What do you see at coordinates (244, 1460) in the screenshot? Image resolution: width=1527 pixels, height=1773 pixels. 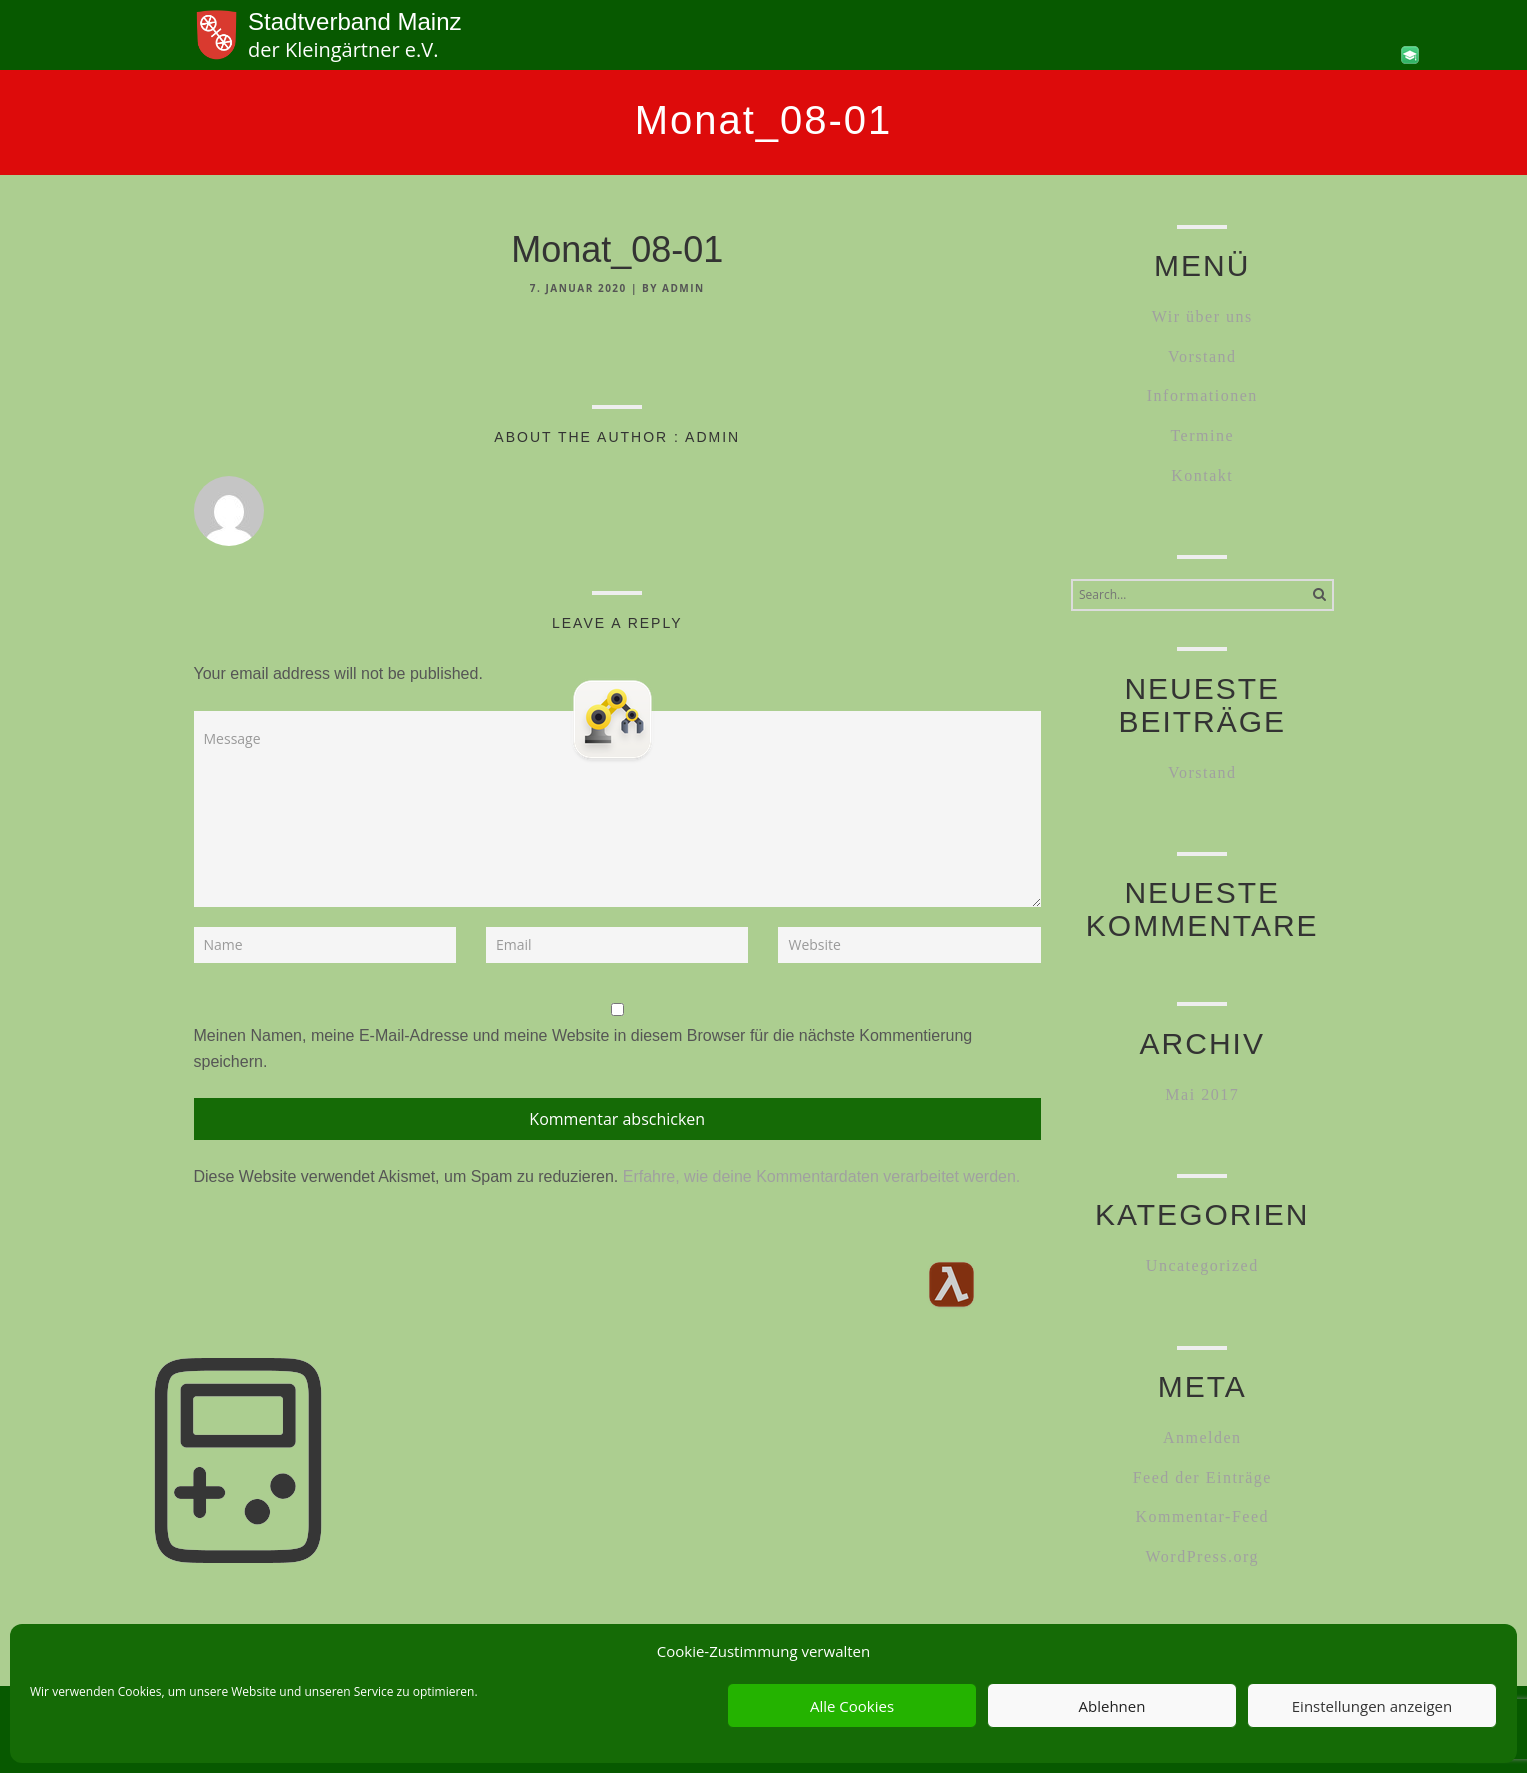 I see `open the games app` at bounding box center [244, 1460].